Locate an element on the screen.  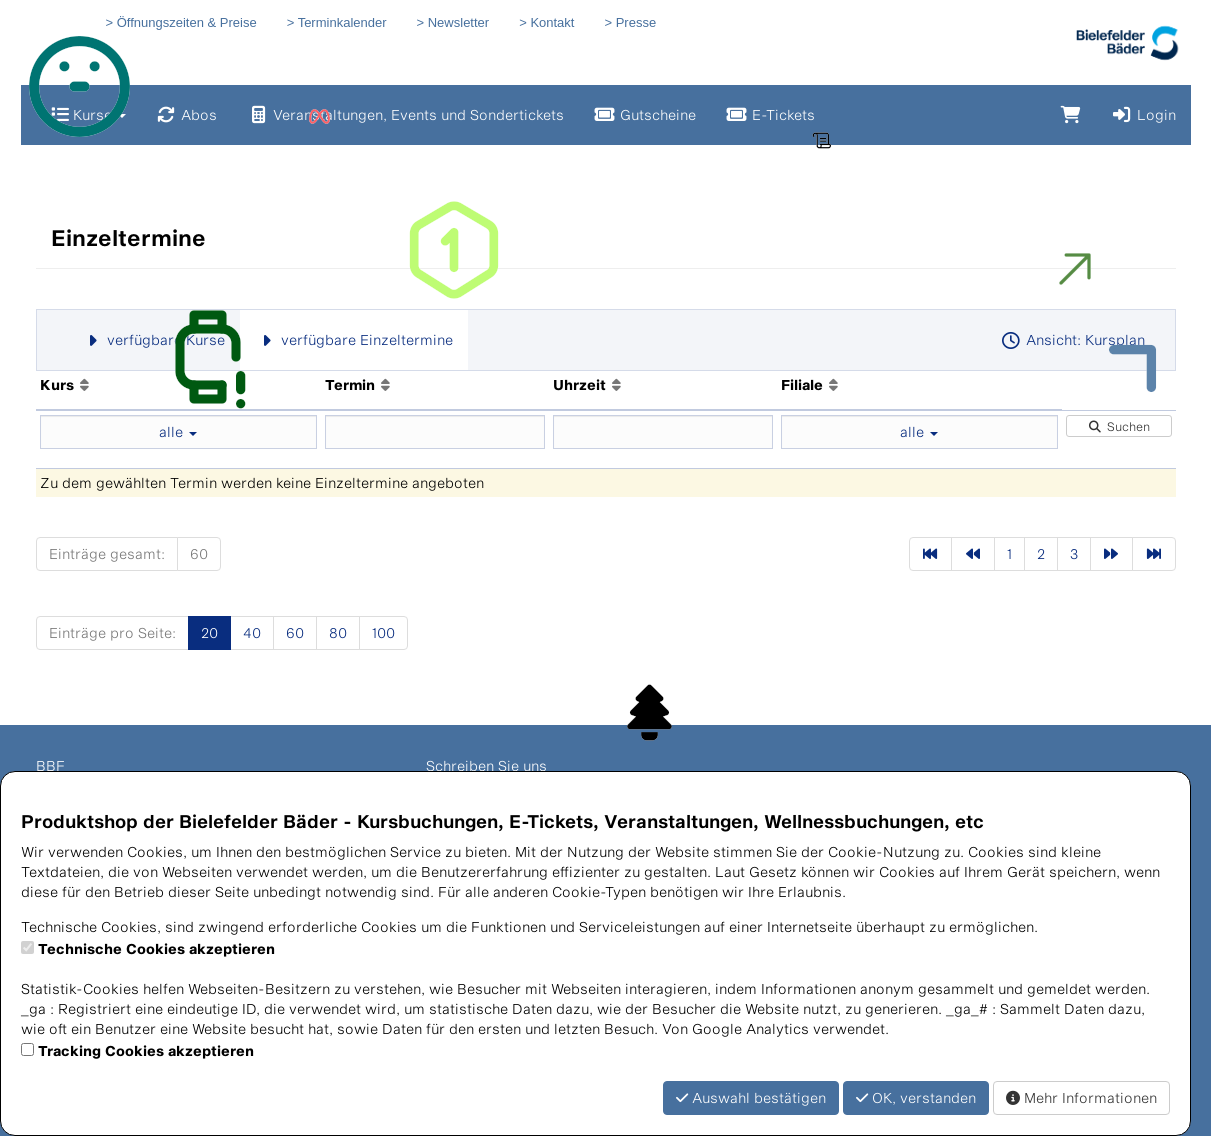
indicates holiday or christmas-themed content is located at coordinates (649, 712).